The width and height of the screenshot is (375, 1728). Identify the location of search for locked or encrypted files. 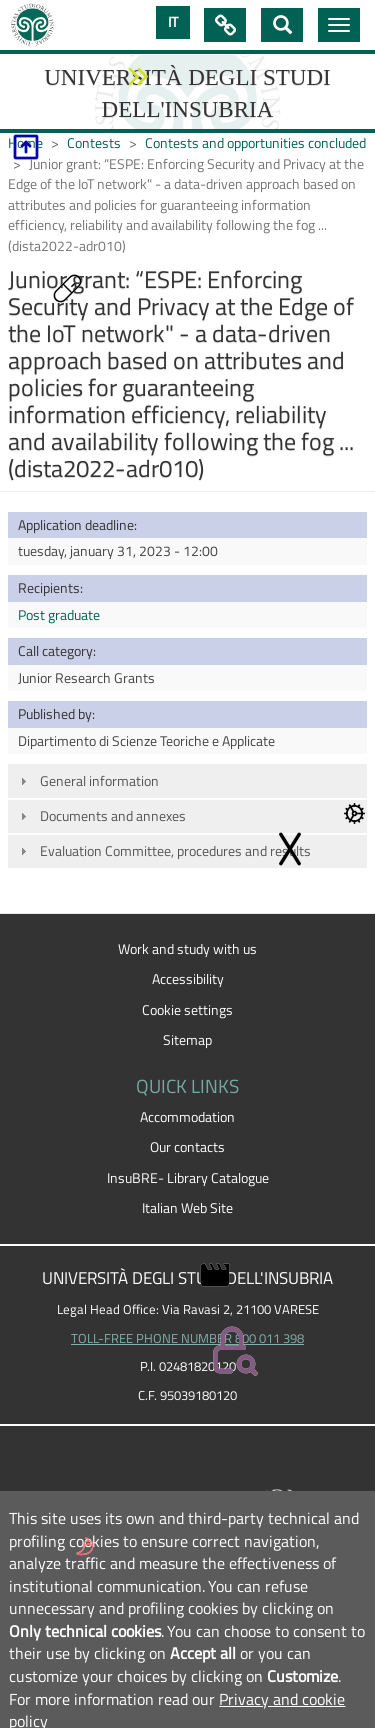
(232, 1350).